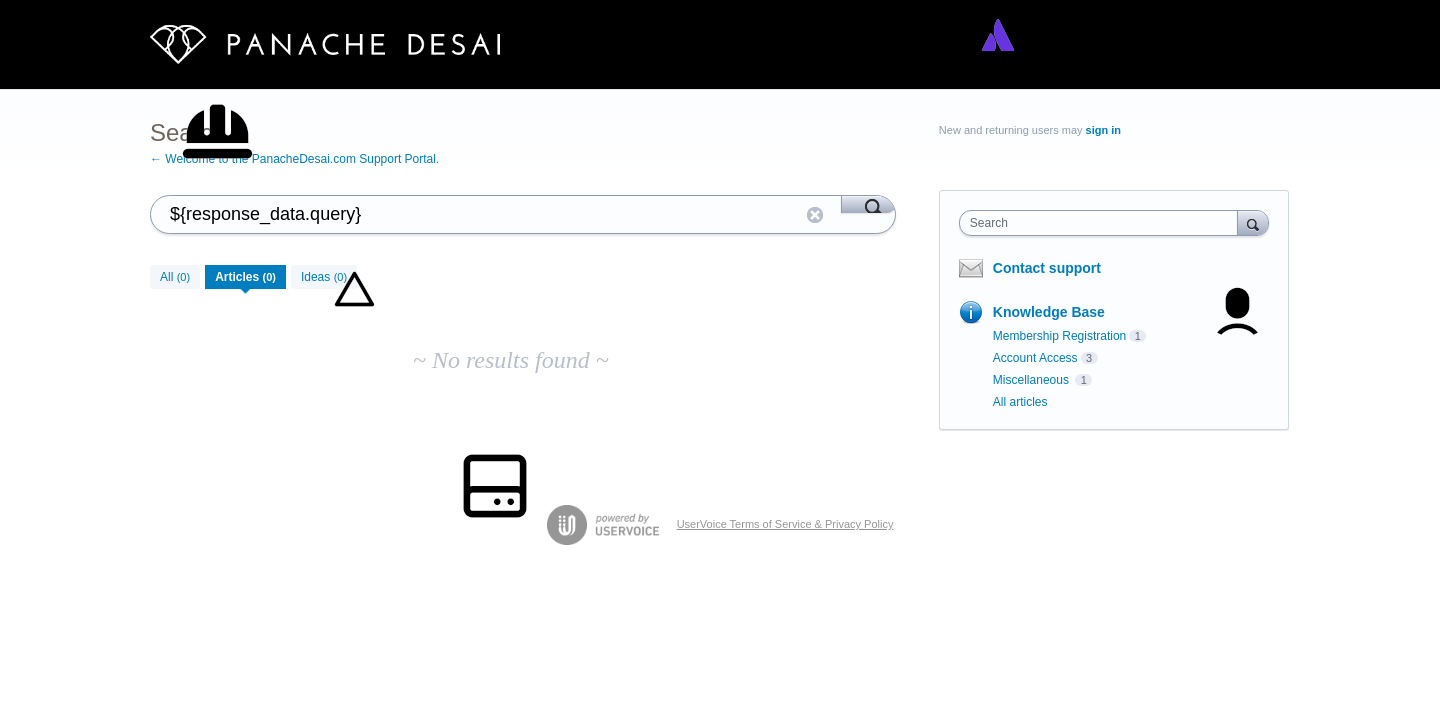 This screenshot has width=1440, height=720. What do you see at coordinates (354, 289) in the screenshot?
I see `draw or insert a triangle shape` at bounding box center [354, 289].